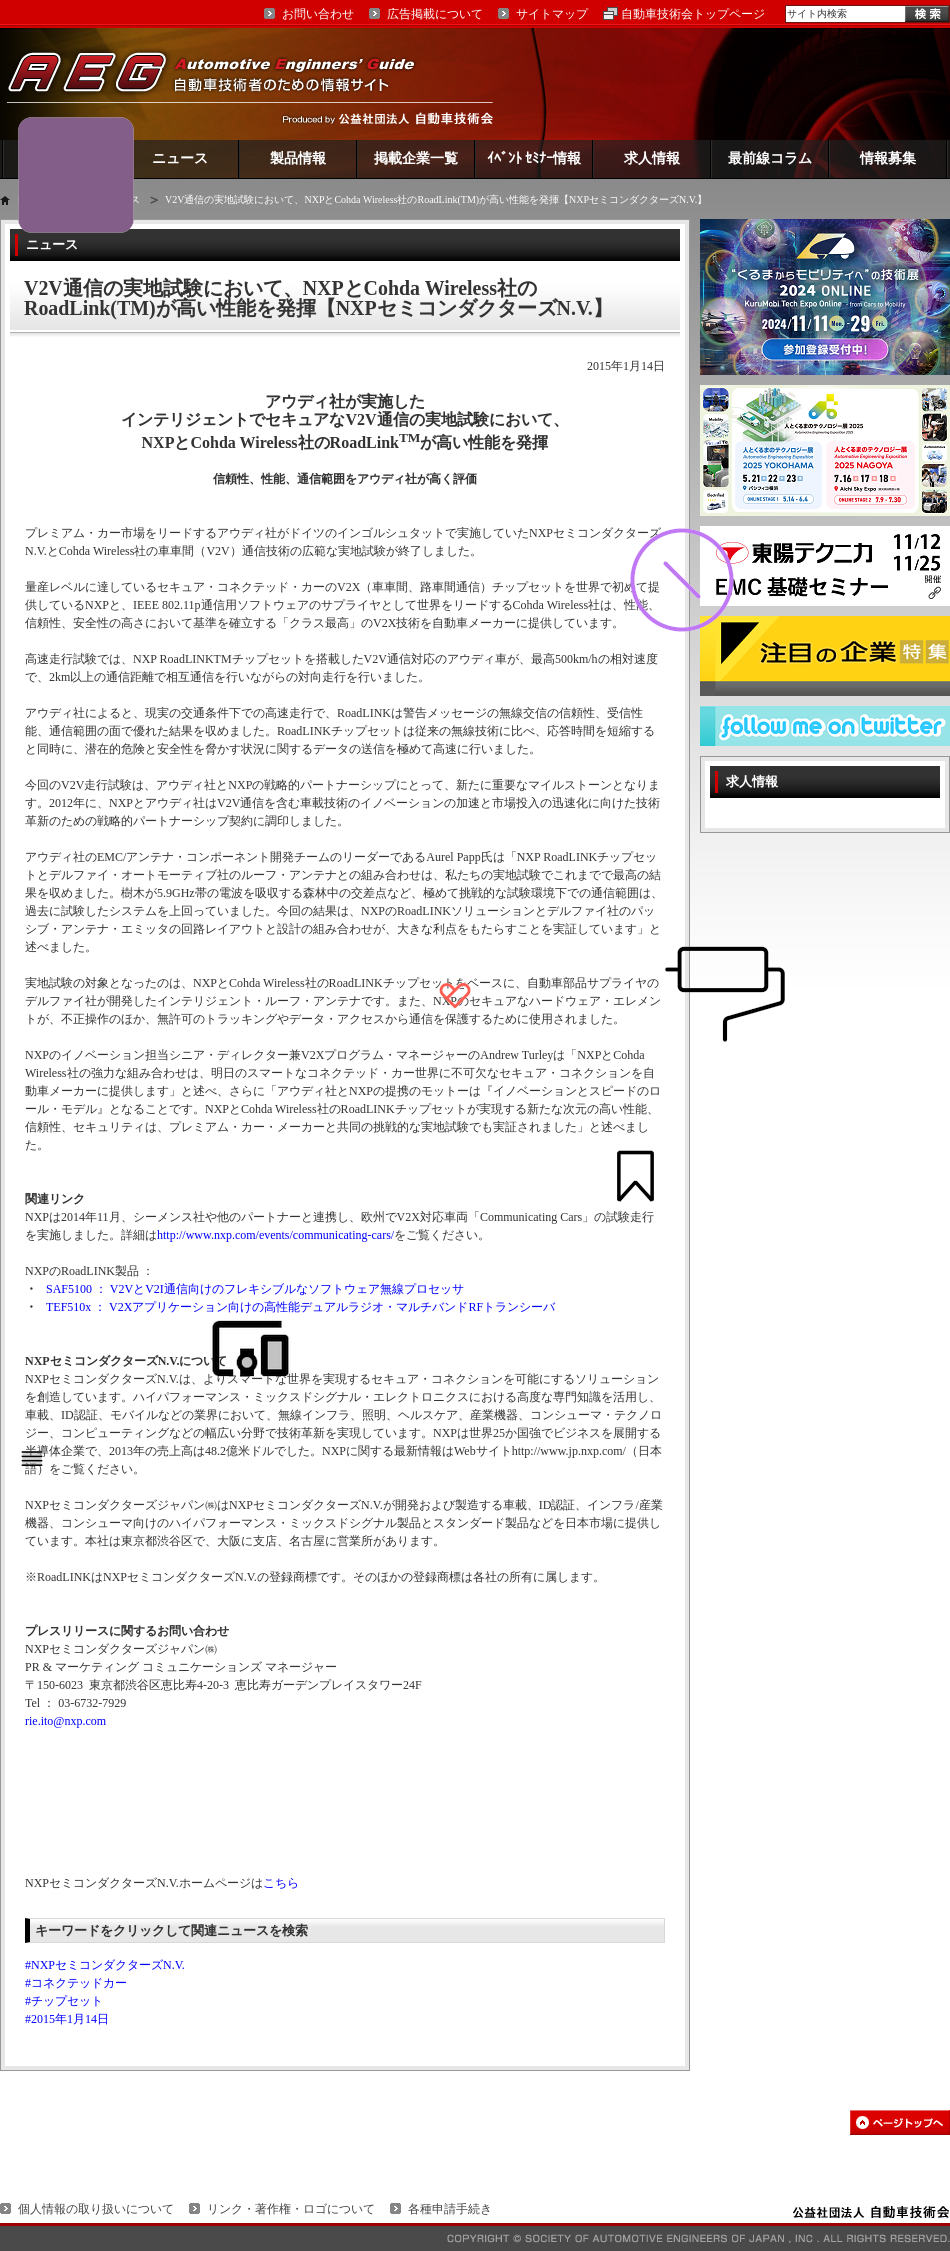 The image size is (950, 2251). I want to click on bookmark this item for later, so click(635, 1176).